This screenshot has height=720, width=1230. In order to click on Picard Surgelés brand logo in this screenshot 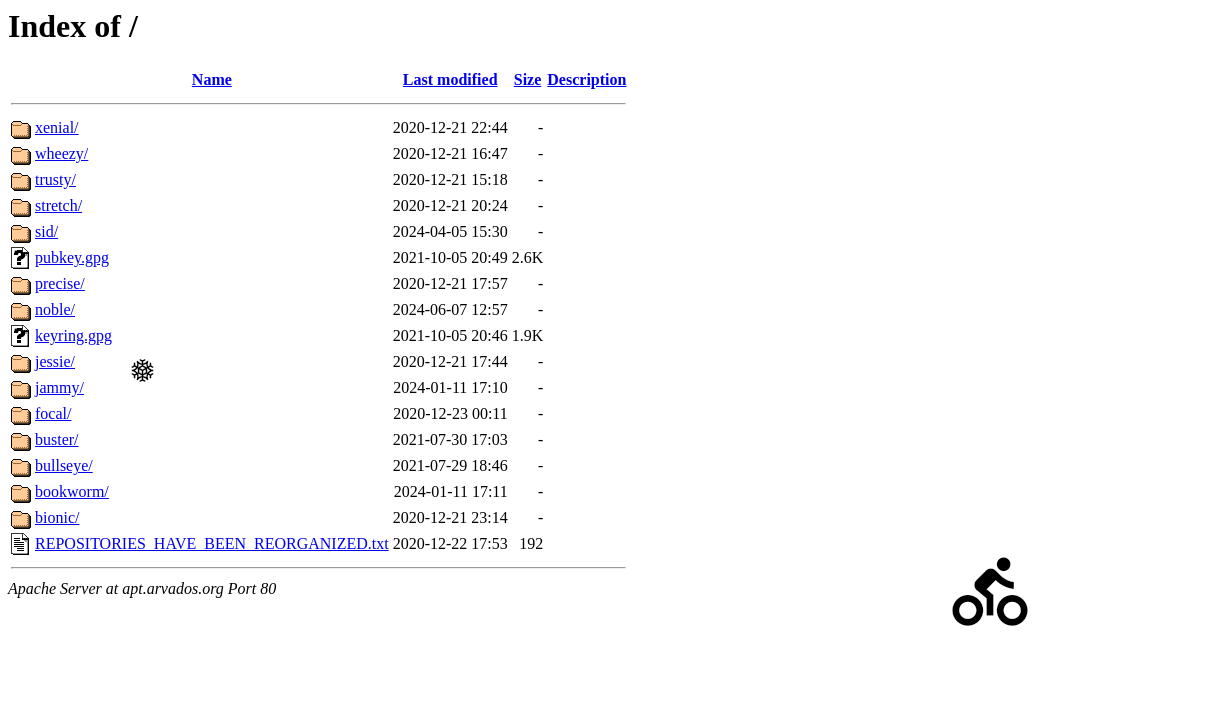, I will do `click(142, 370)`.